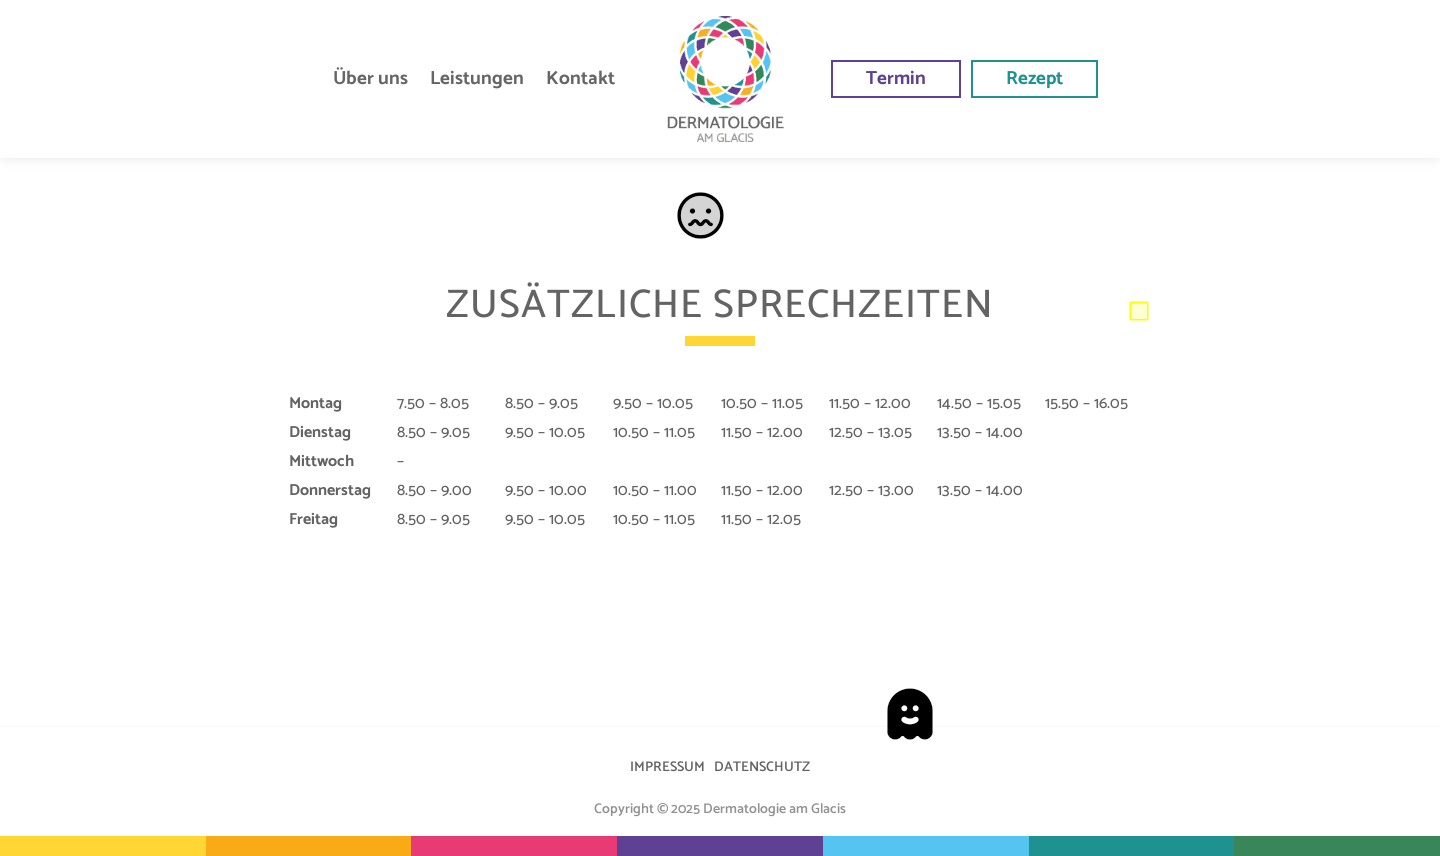  Describe the element at coordinates (700, 215) in the screenshot. I see `indicates nervous or anxious status` at that location.